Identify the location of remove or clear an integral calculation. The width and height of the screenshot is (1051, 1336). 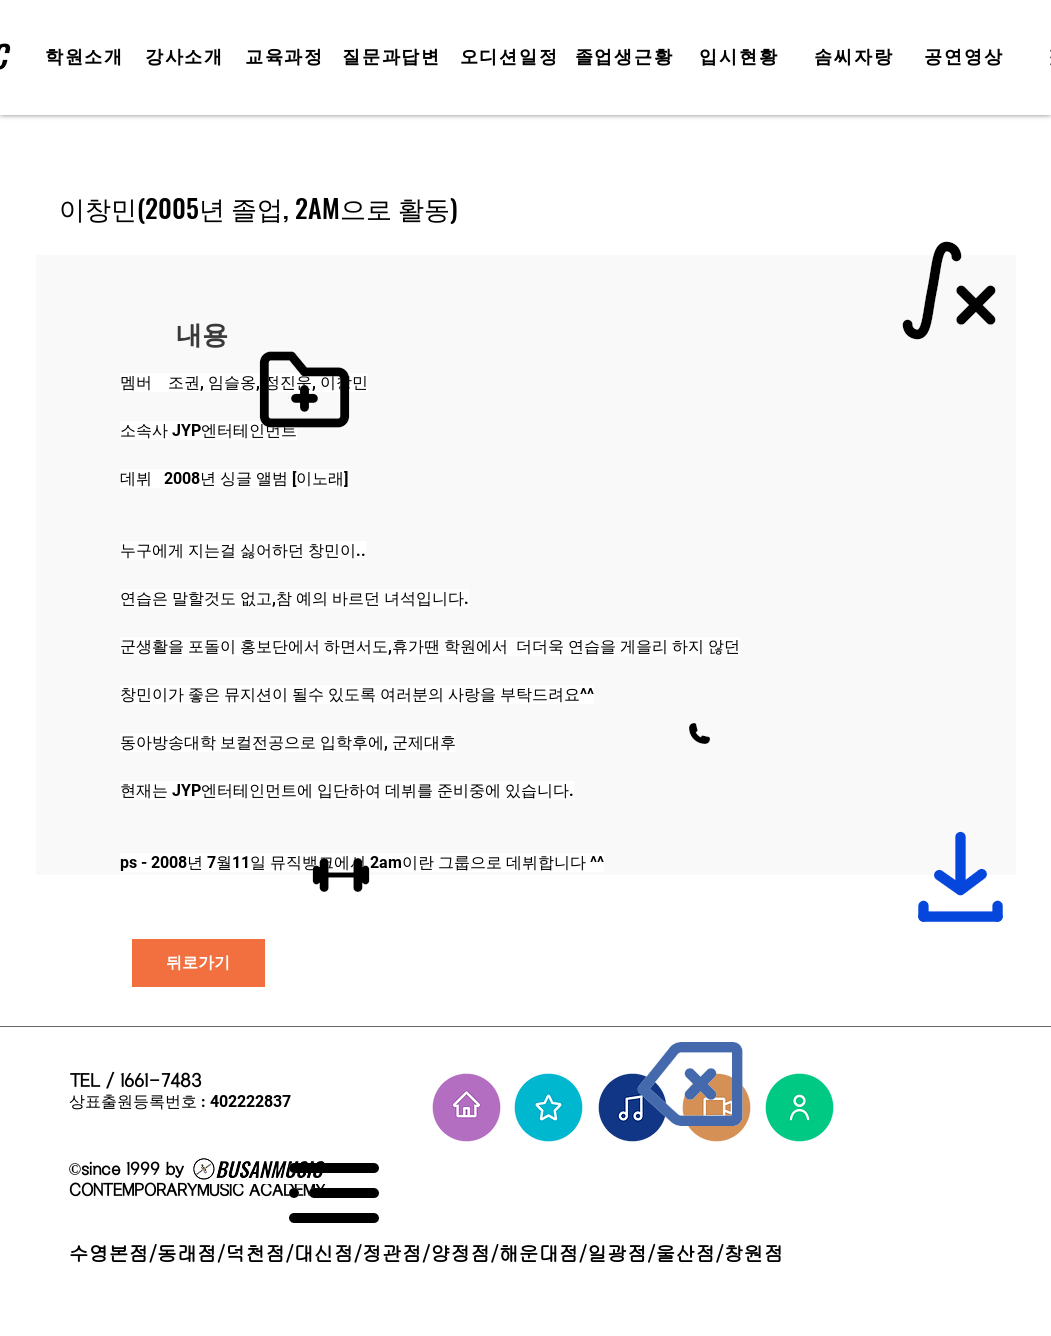
(951, 290).